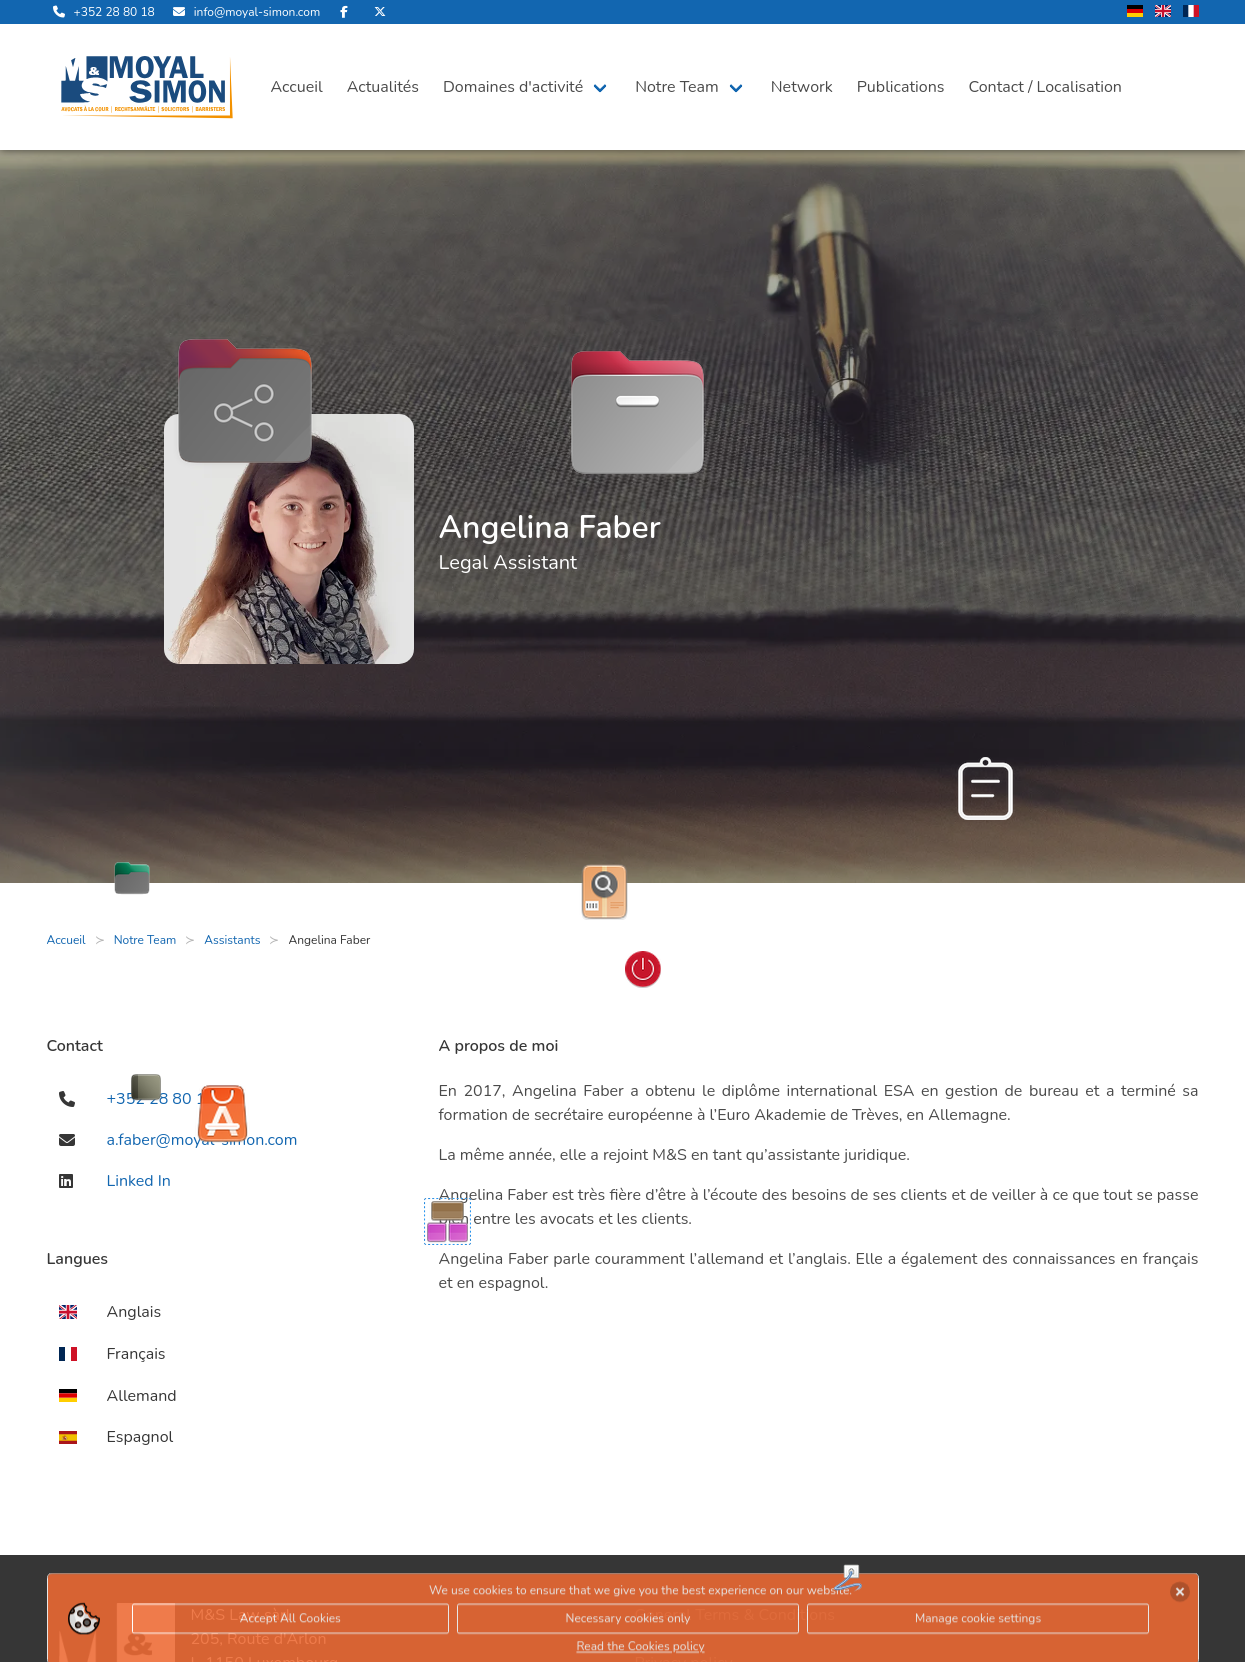  I want to click on open the file manager application, so click(637, 412).